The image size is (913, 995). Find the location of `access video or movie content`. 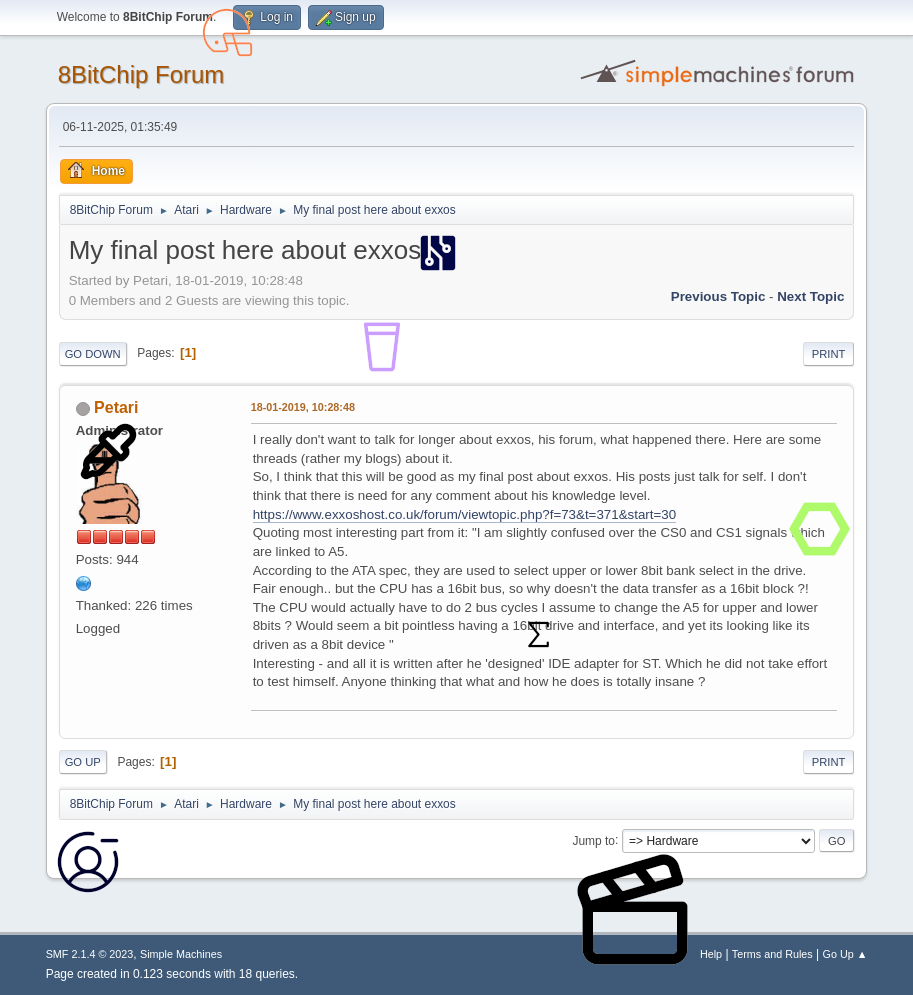

access video or movie content is located at coordinates (635, 912).